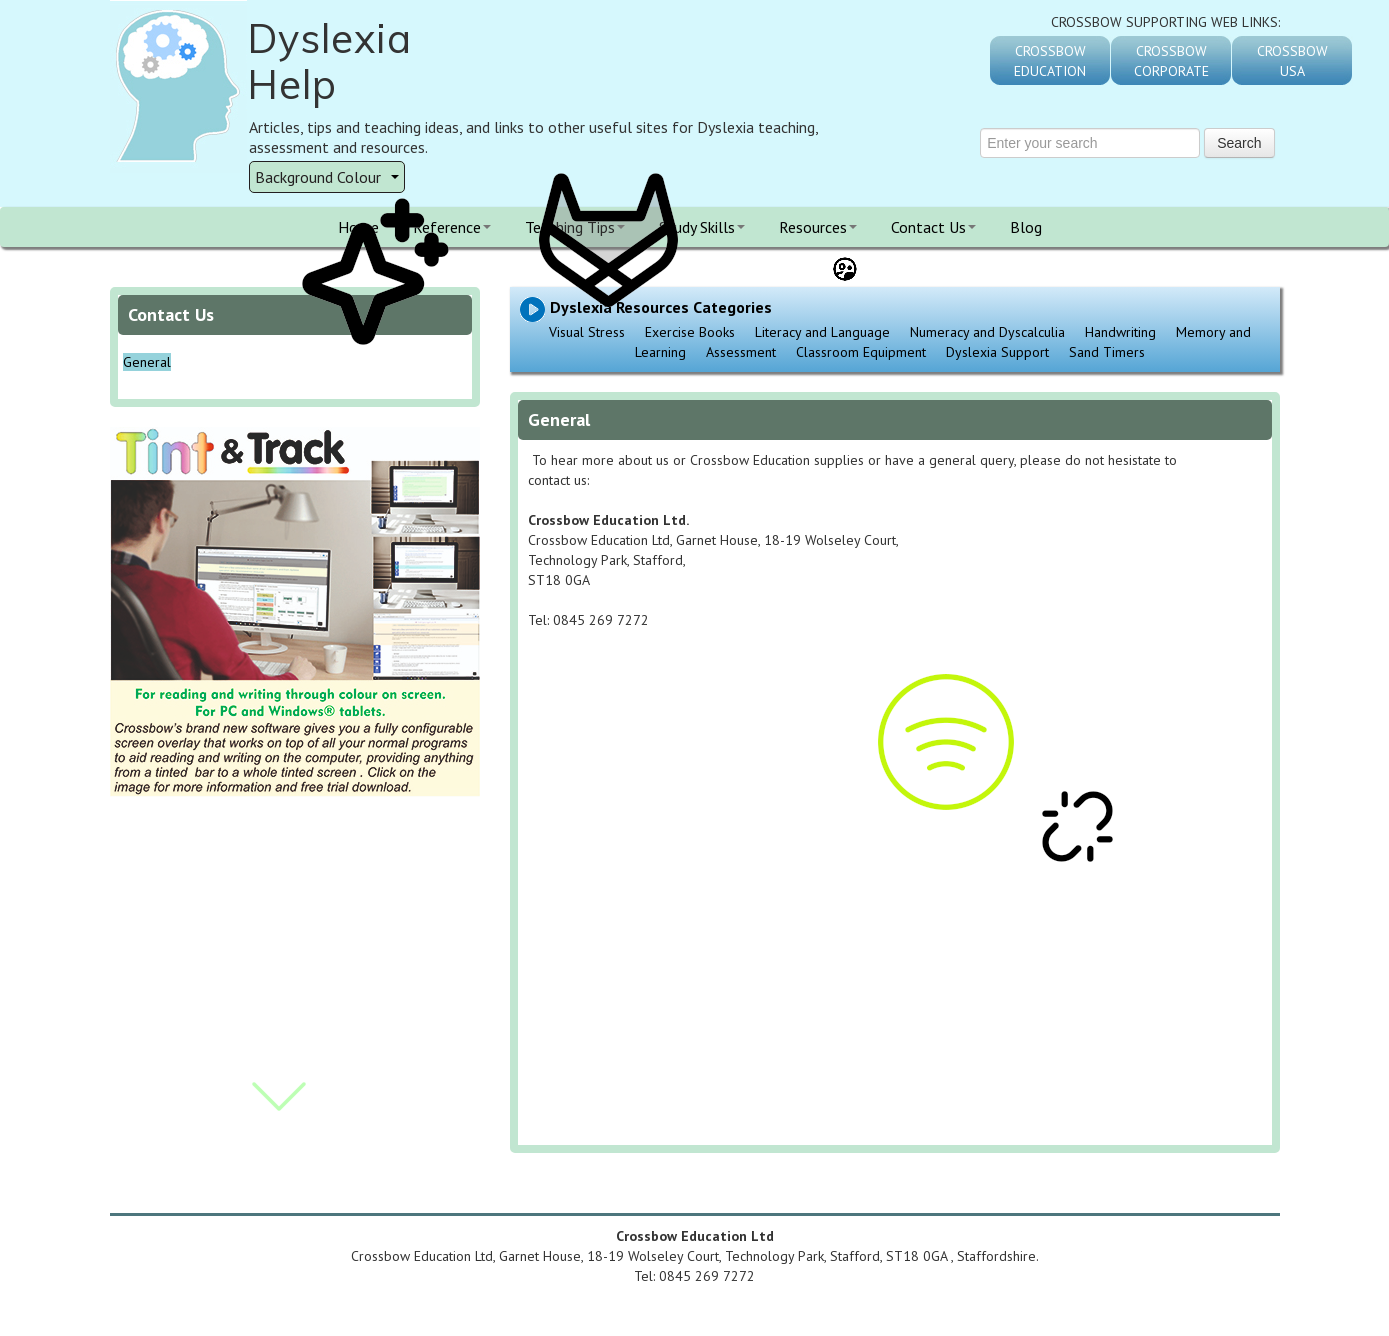 The height and width of the screenshot is (1336, 1389). What do you see at coordinates (608, 237) in the screenshot?
I see `open GitLab repository` at bounding box center [608, 237].